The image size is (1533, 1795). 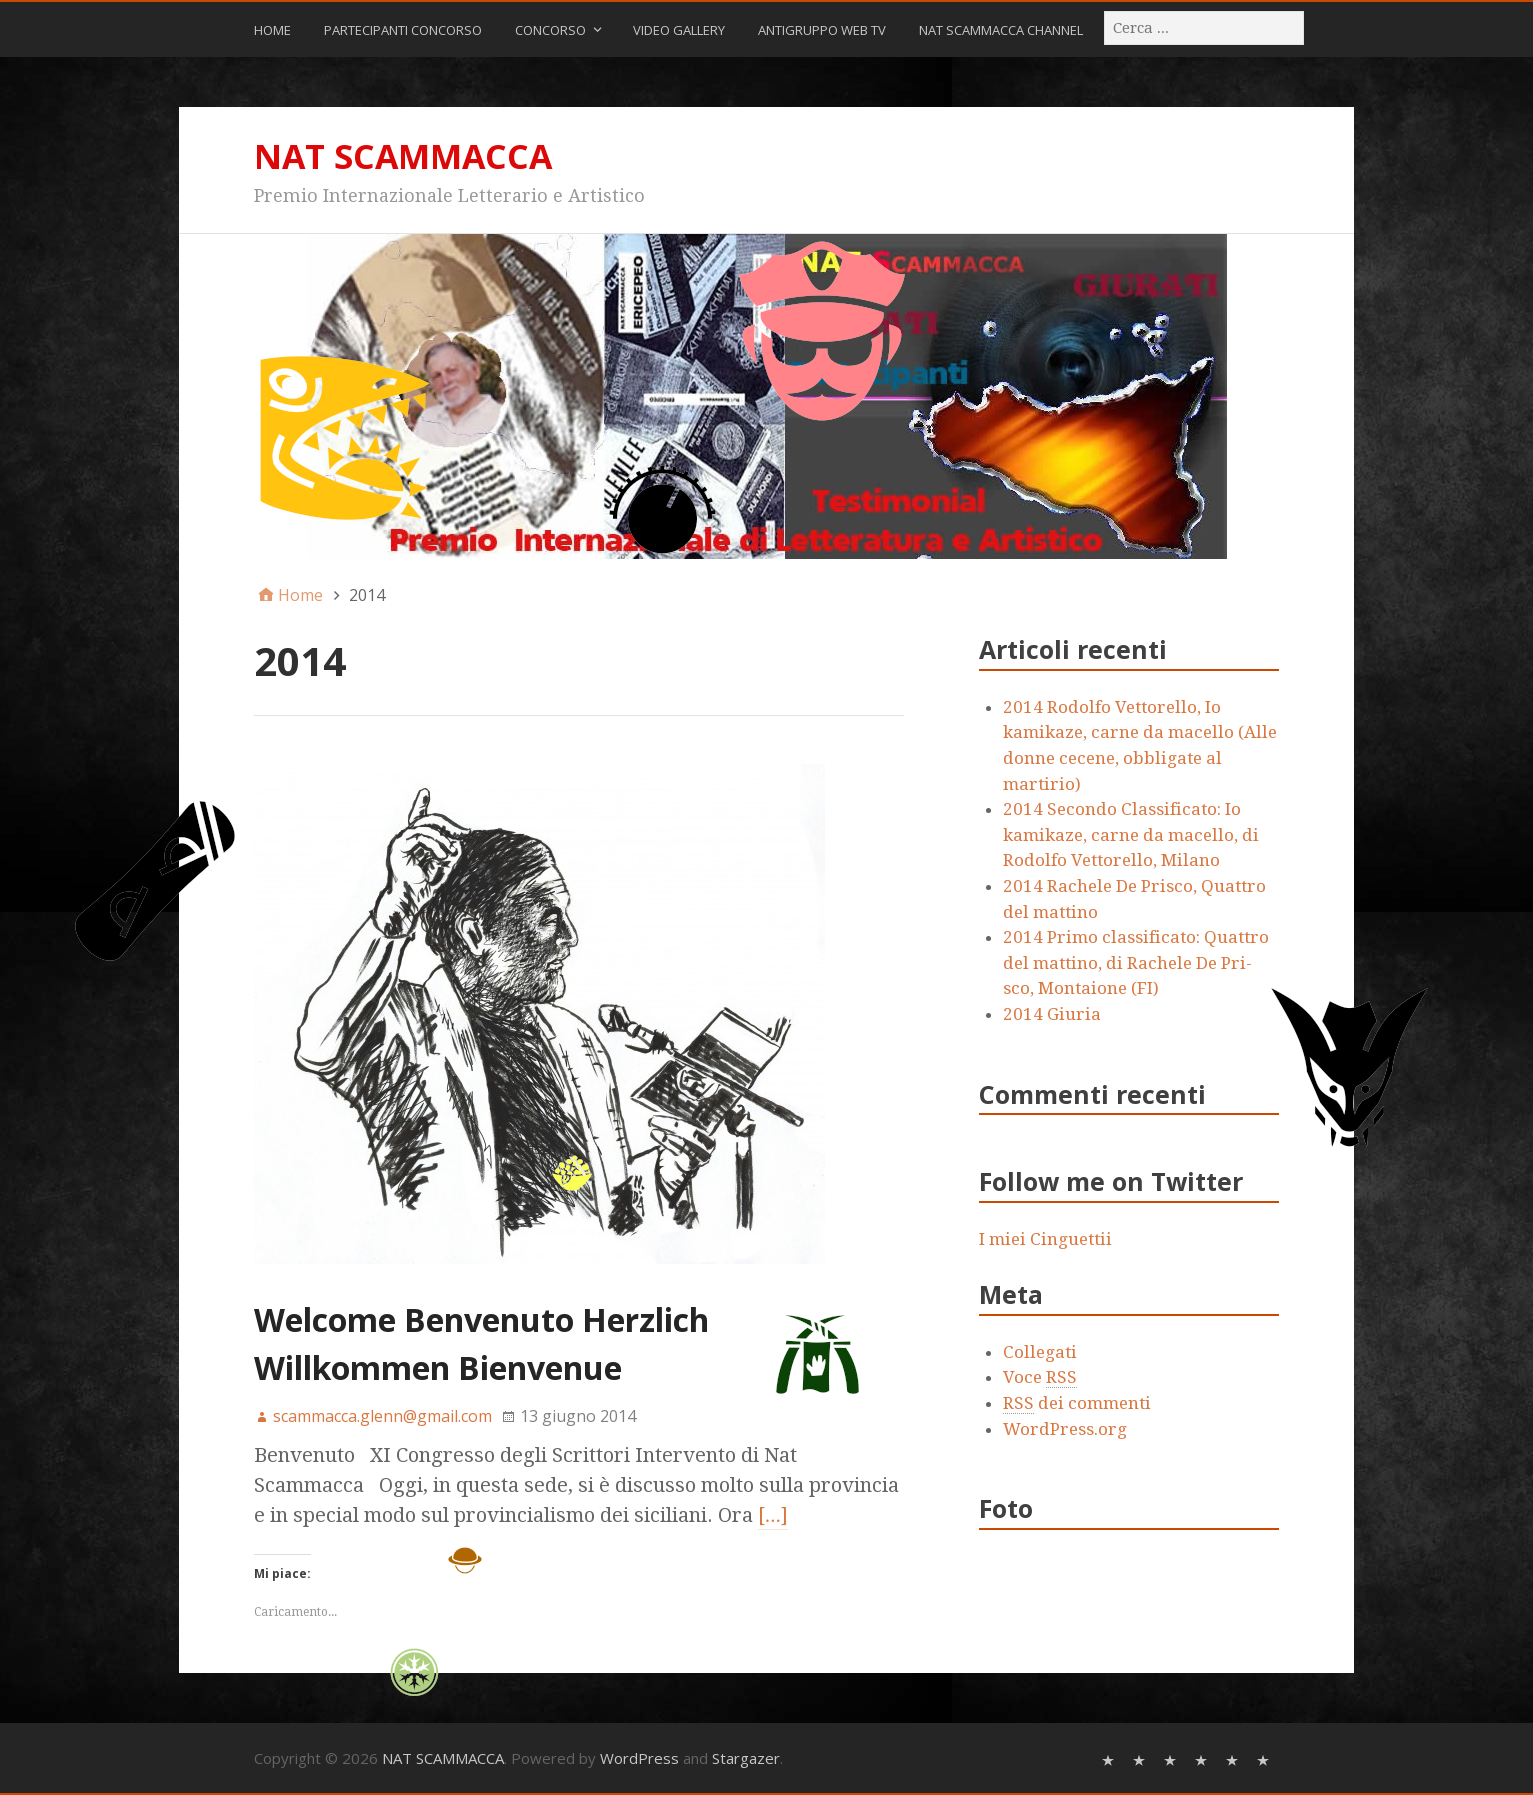 What do you see at coordinates (817, 1354) in the screenshot?
I see `select a clan or faction banner` at bounding box center [817, 1354].